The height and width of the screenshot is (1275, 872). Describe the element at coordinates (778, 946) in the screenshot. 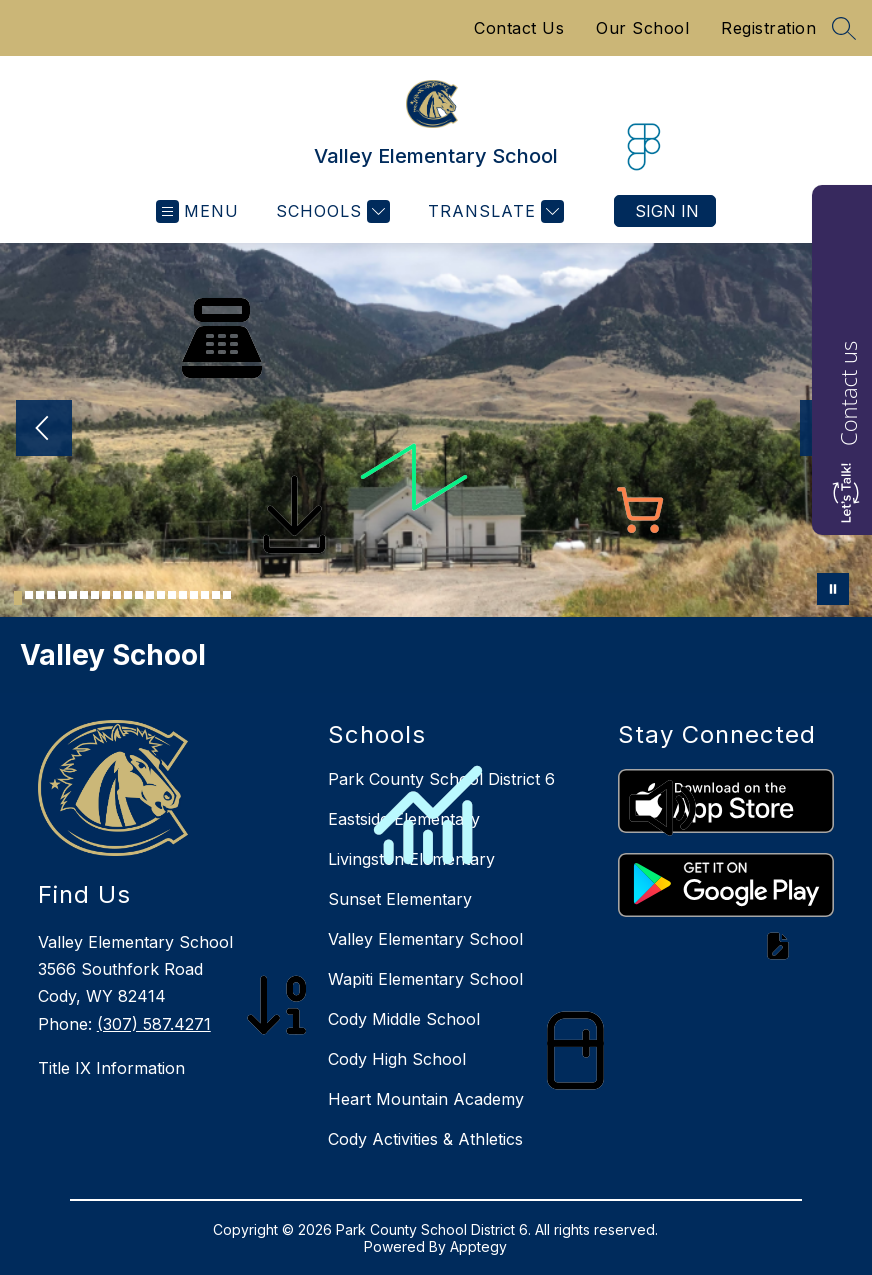

I see `edit this document` at that location.